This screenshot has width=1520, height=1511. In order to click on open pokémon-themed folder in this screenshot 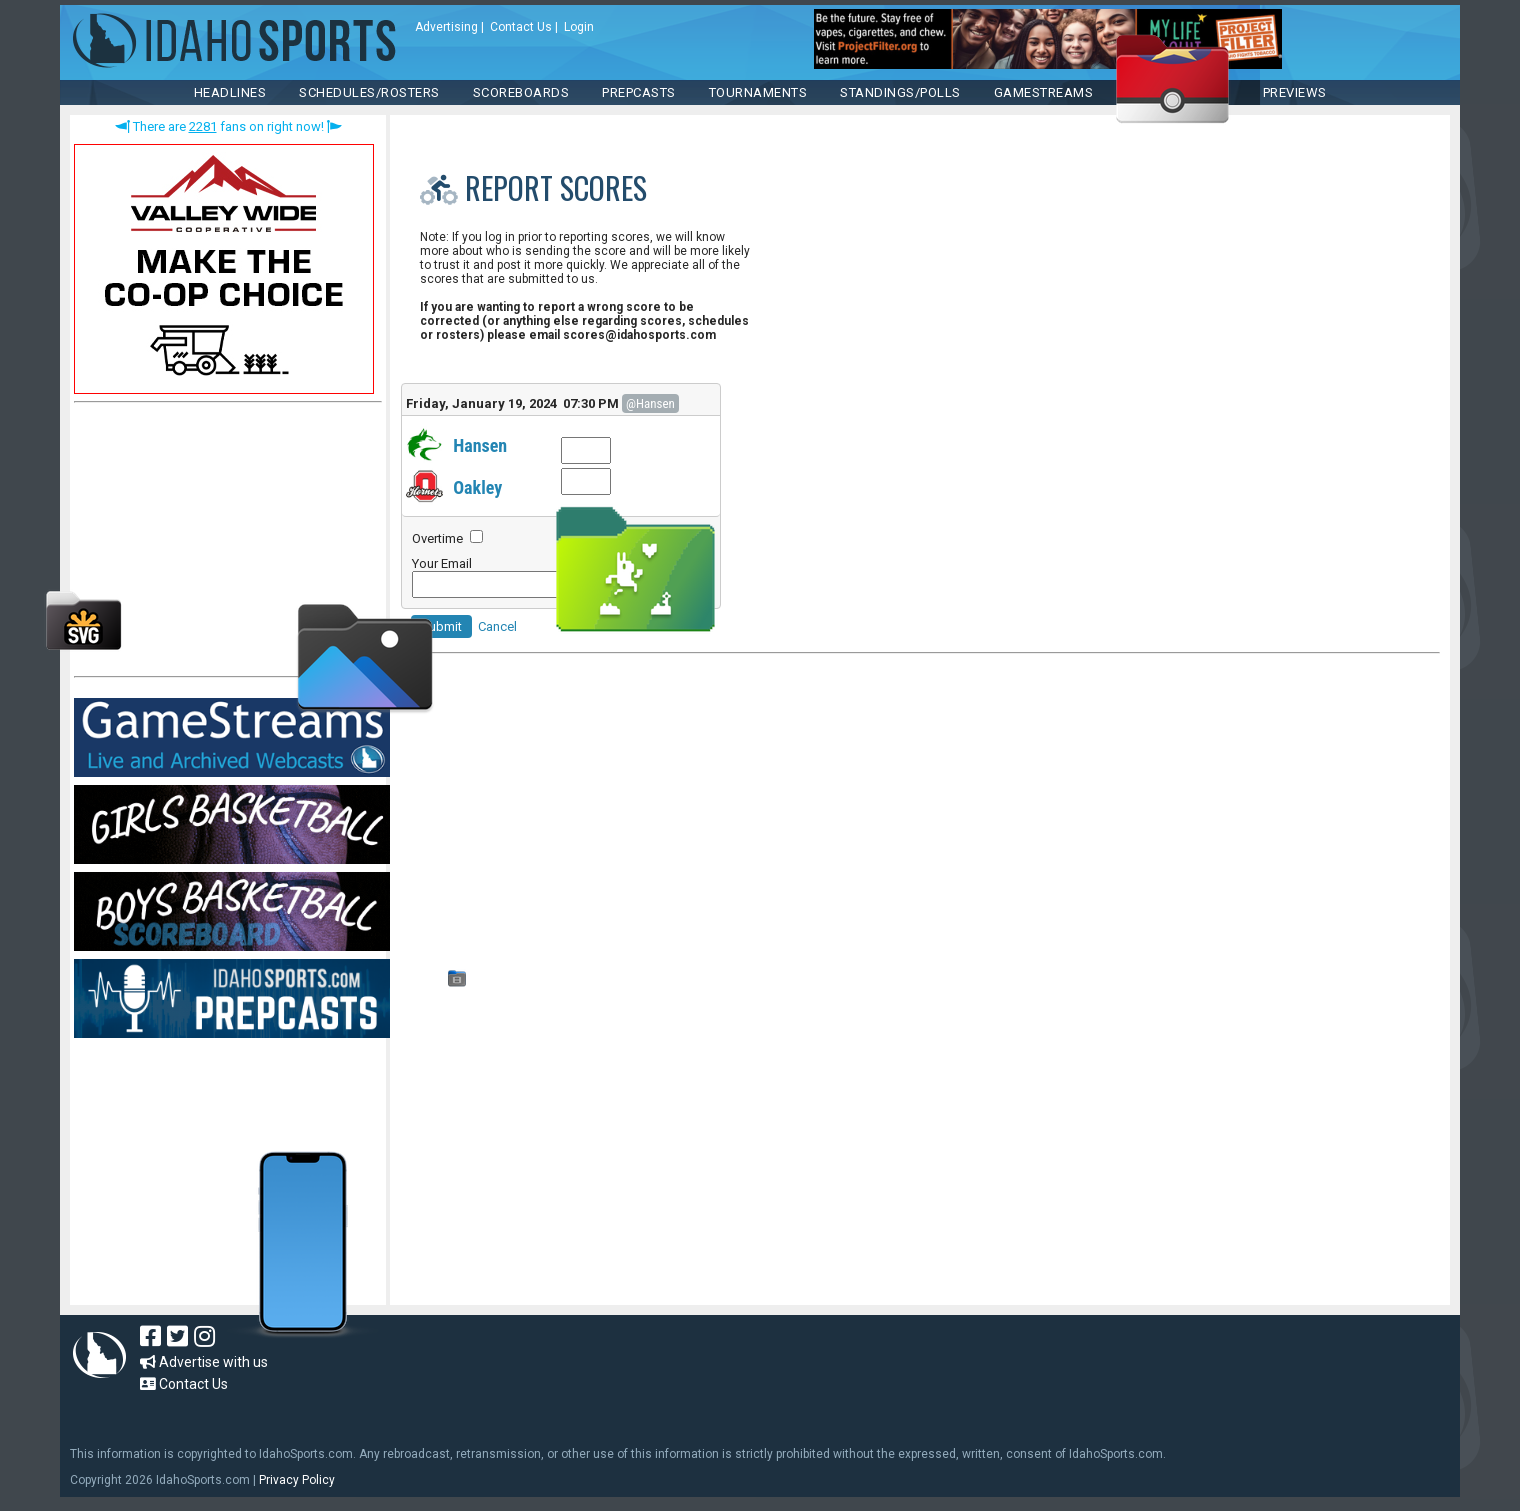, I will do `click(1172, 82)`.